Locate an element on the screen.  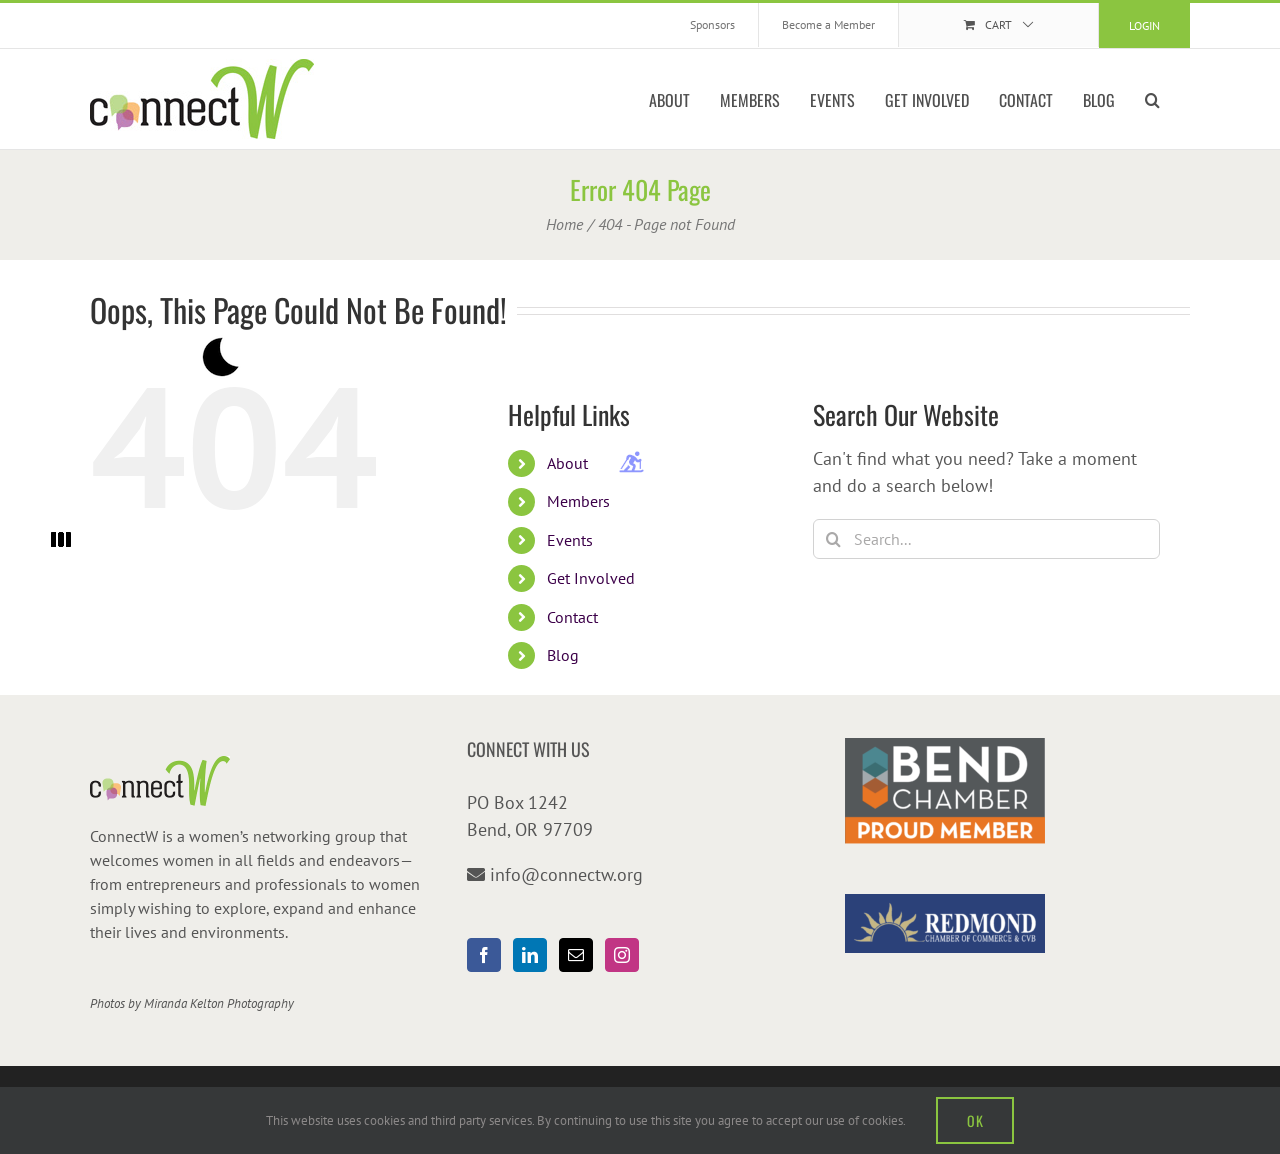
enable bedtime or sleep mode is located at coordinates (222, 357).